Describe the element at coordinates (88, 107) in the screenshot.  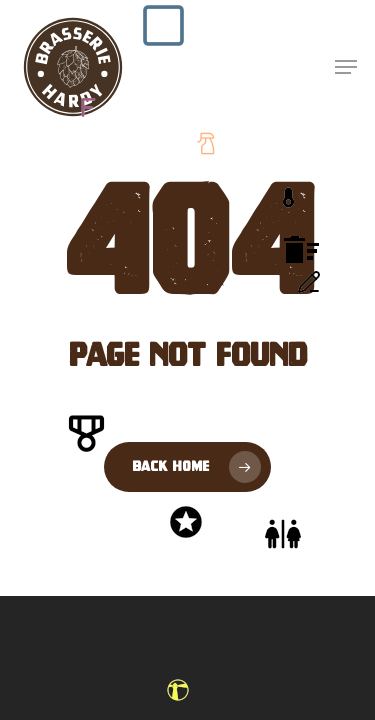
I see `indicates items starting with the letter F` at that location.